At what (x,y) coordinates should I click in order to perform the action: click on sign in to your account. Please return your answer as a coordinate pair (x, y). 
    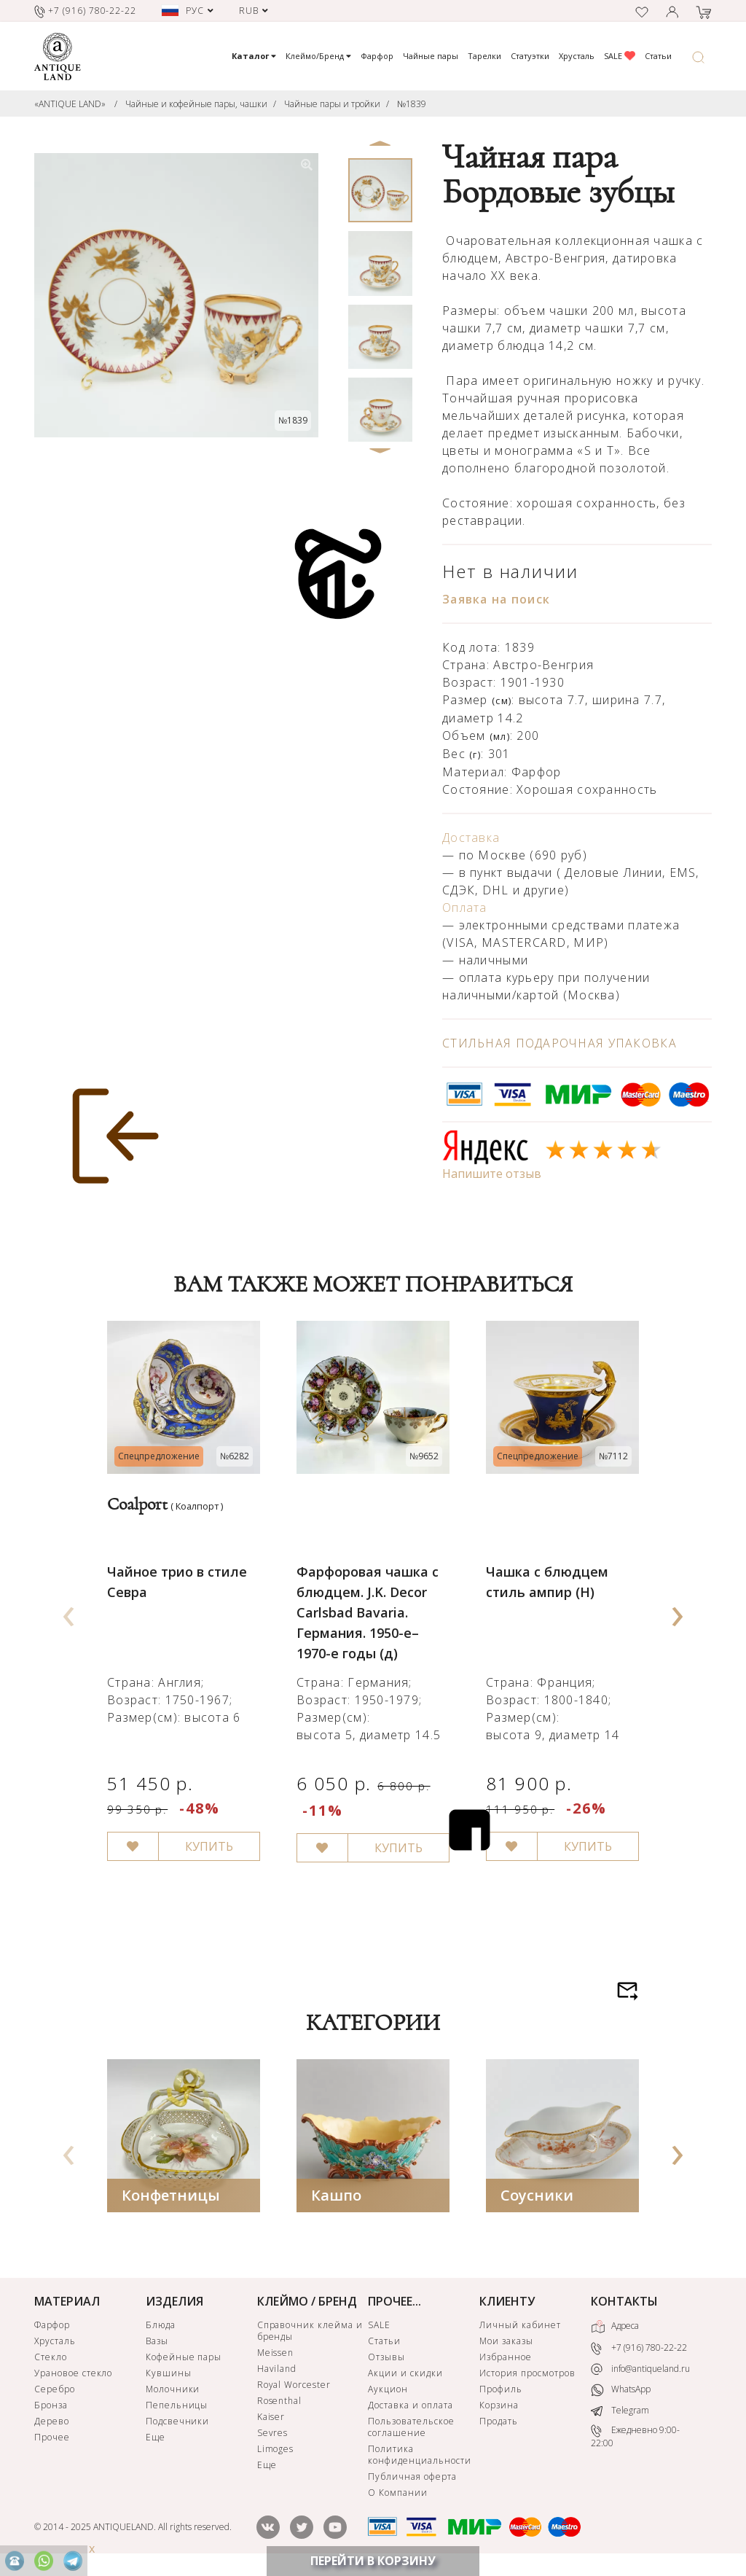
    Looking at the image, I should click on (113, 1136).